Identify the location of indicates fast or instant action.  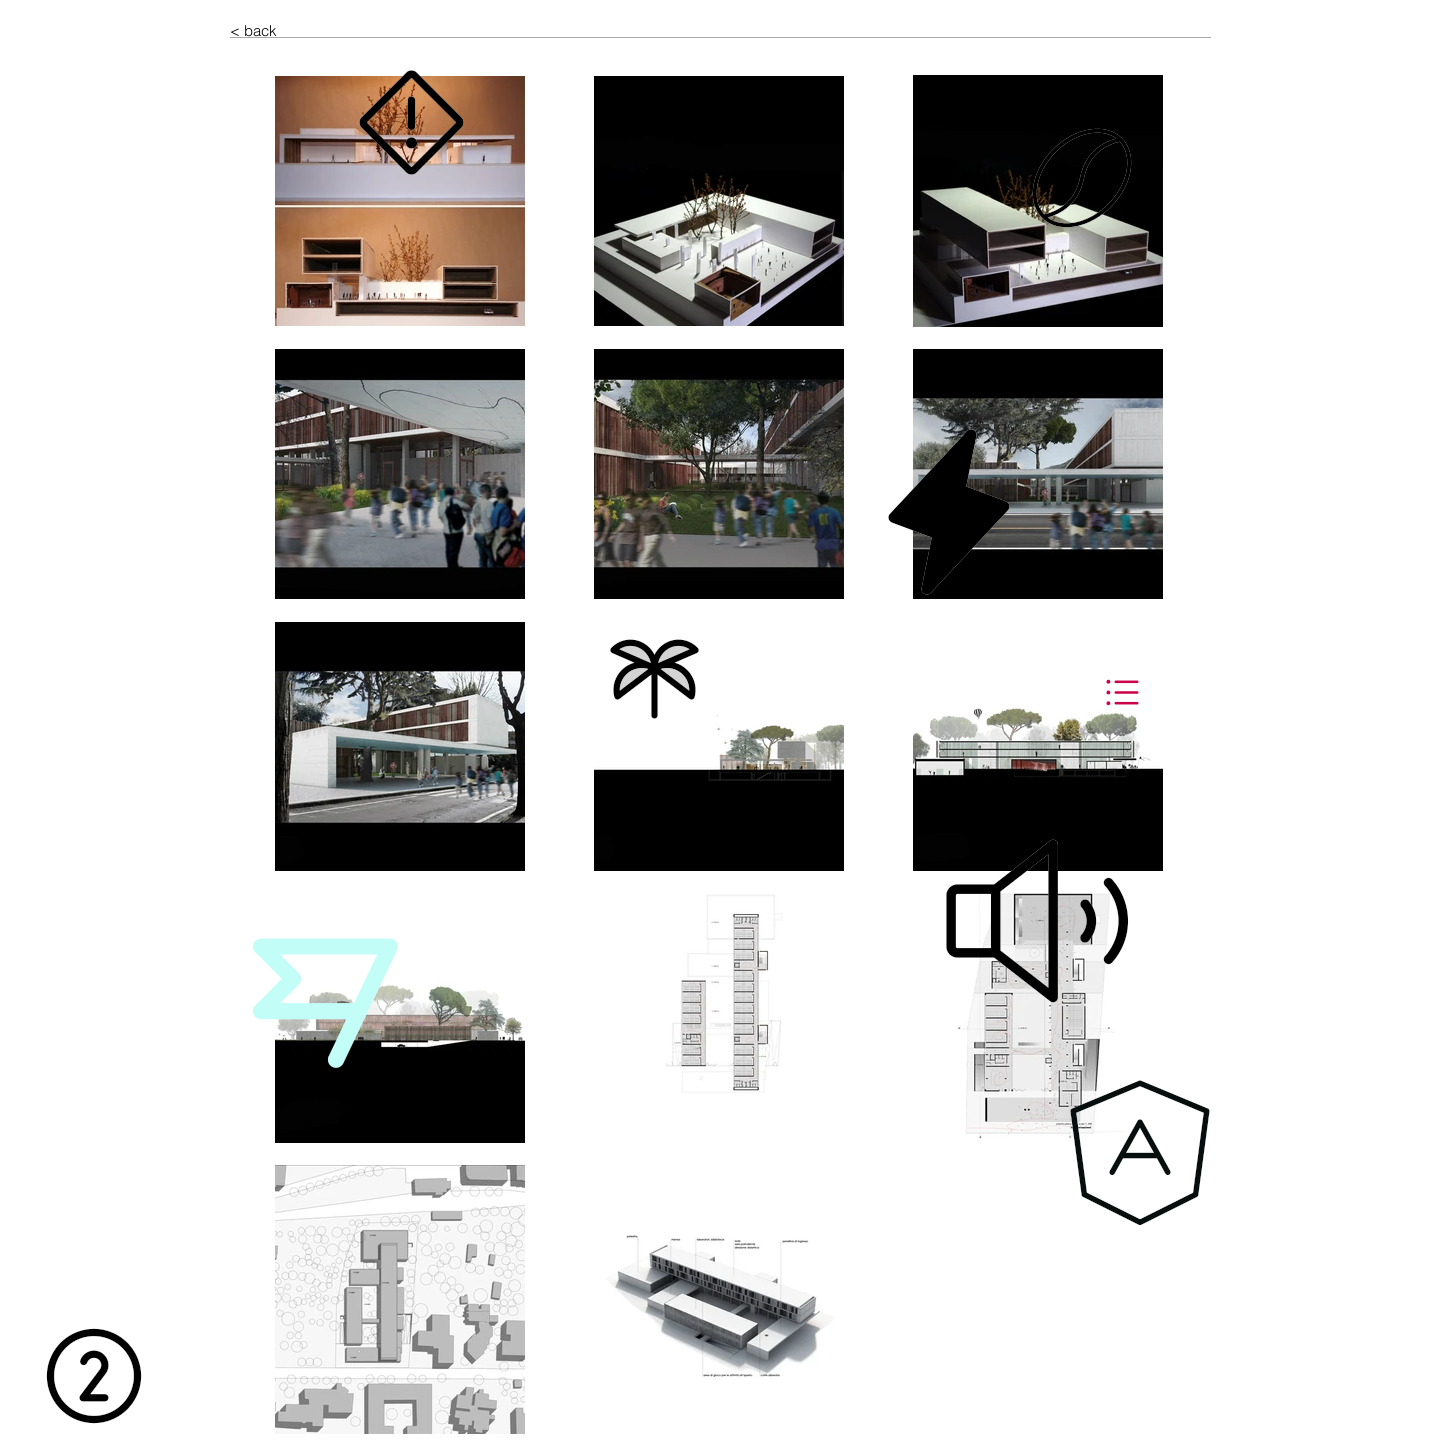
(949, 512).